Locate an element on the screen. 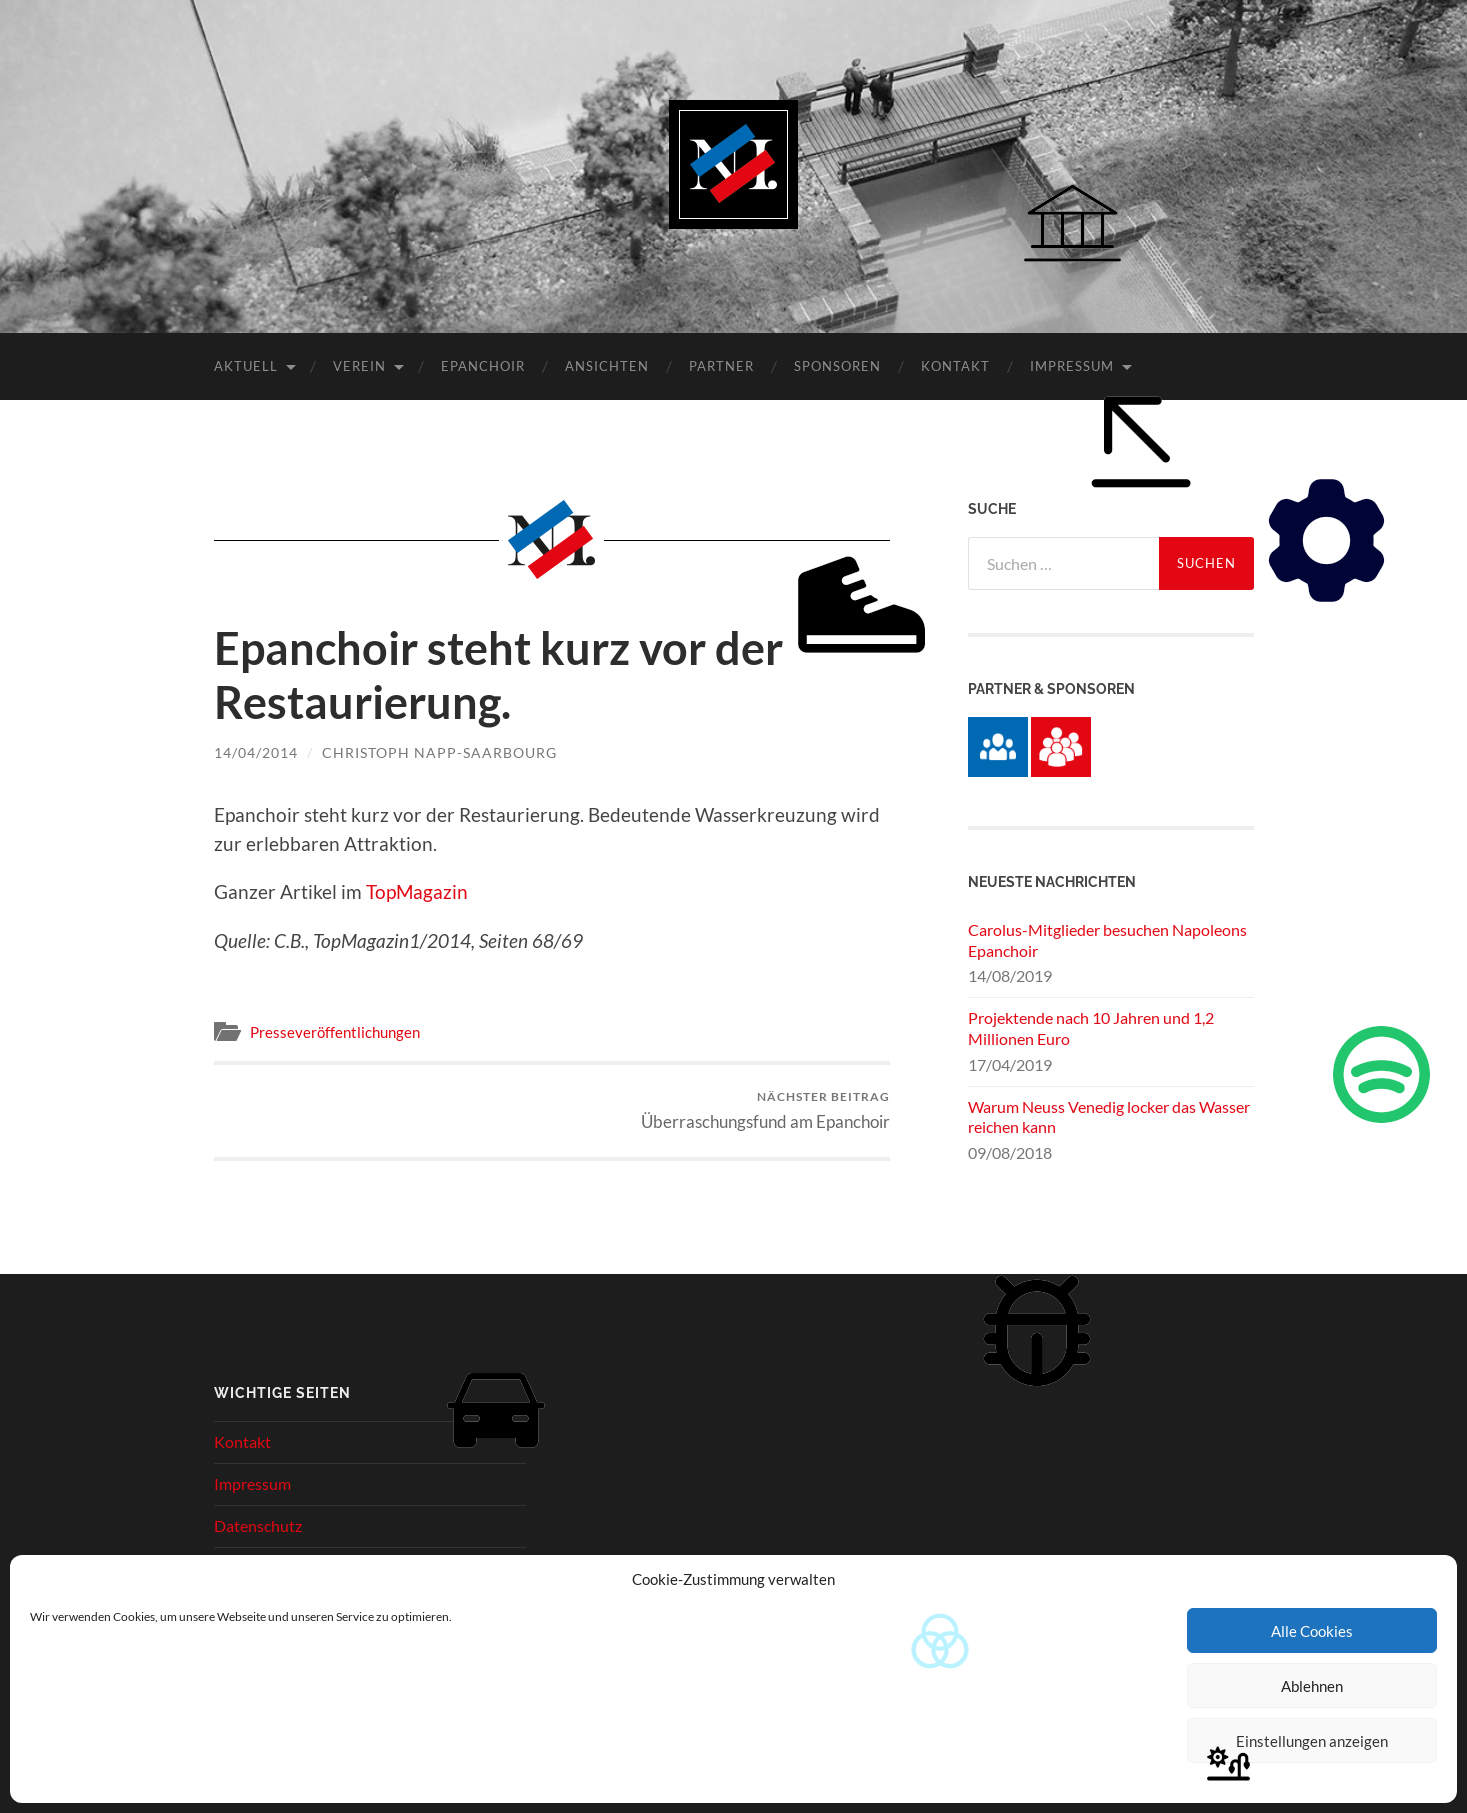  access vehicle or car-related settings is located at coordinates (496, 1412).